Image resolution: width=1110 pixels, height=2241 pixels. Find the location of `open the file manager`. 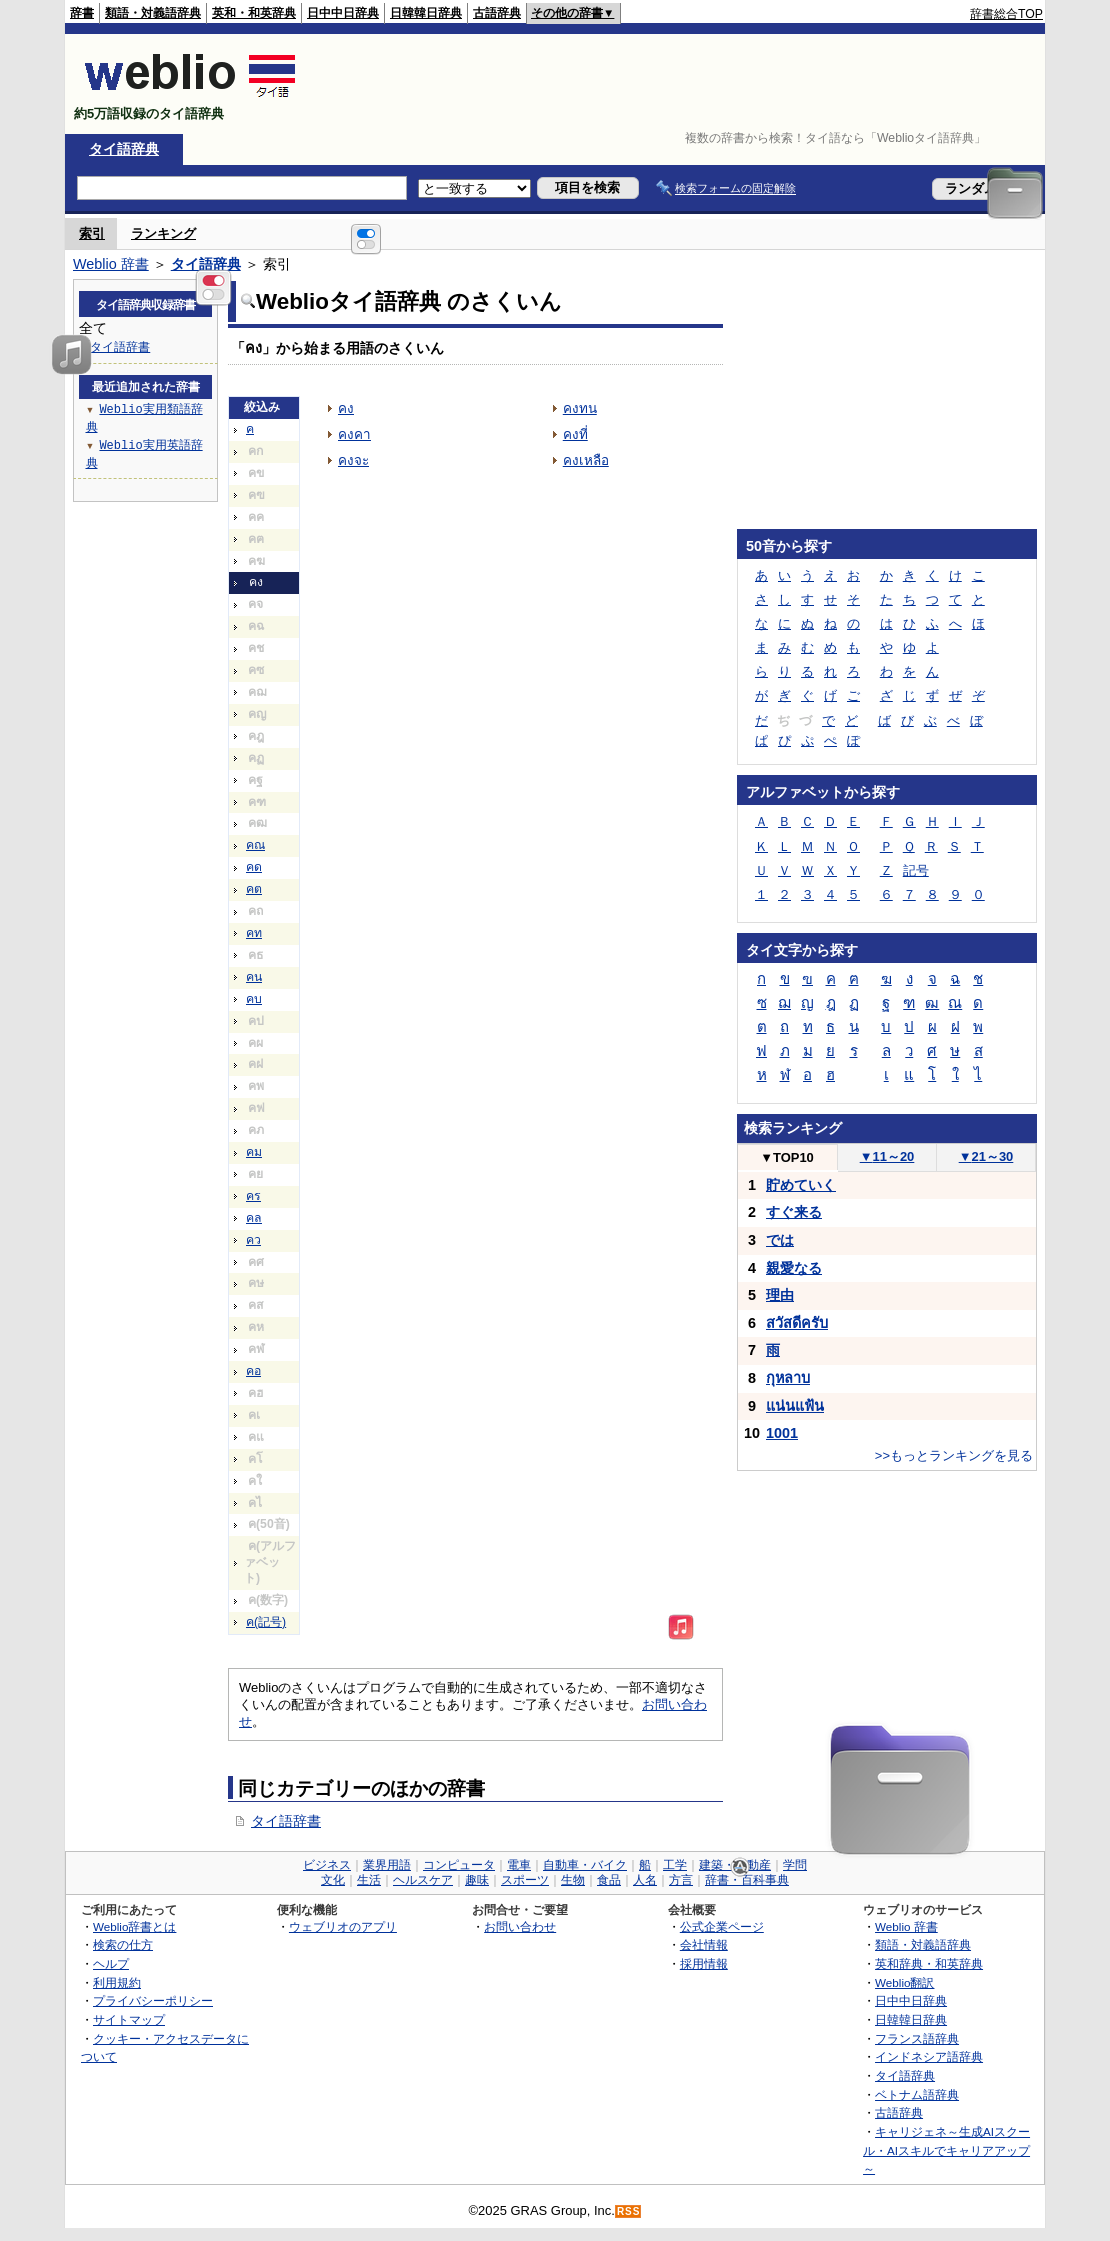

open the file manager is located at coordinates (1015, 193).